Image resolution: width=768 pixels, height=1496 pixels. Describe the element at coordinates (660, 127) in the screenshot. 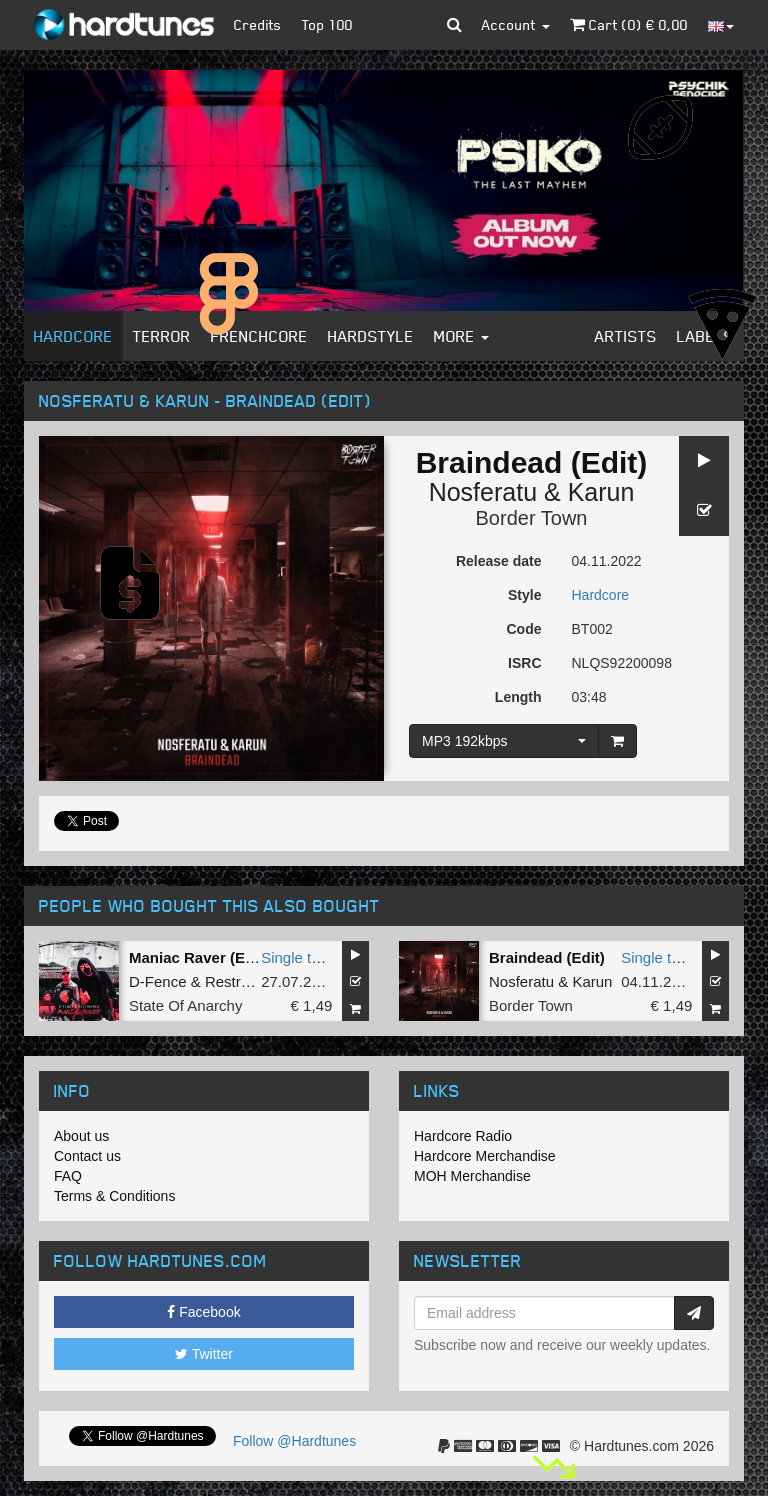

I see `access sports scores and updates` at that location.